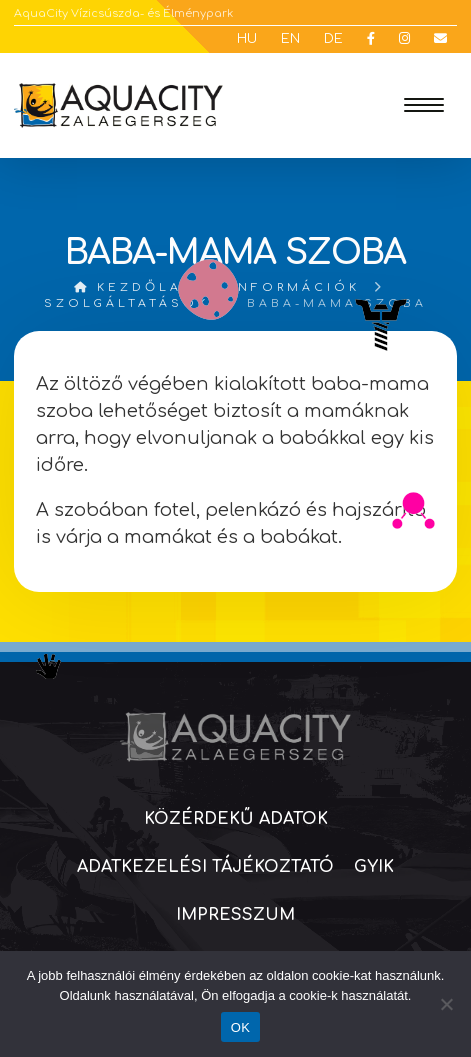 The width and height of the screenshot is (471, 1057). Describe the element at coordinates (413, 510) in the screenshot. I see `indicates water or hydration level` at that location.